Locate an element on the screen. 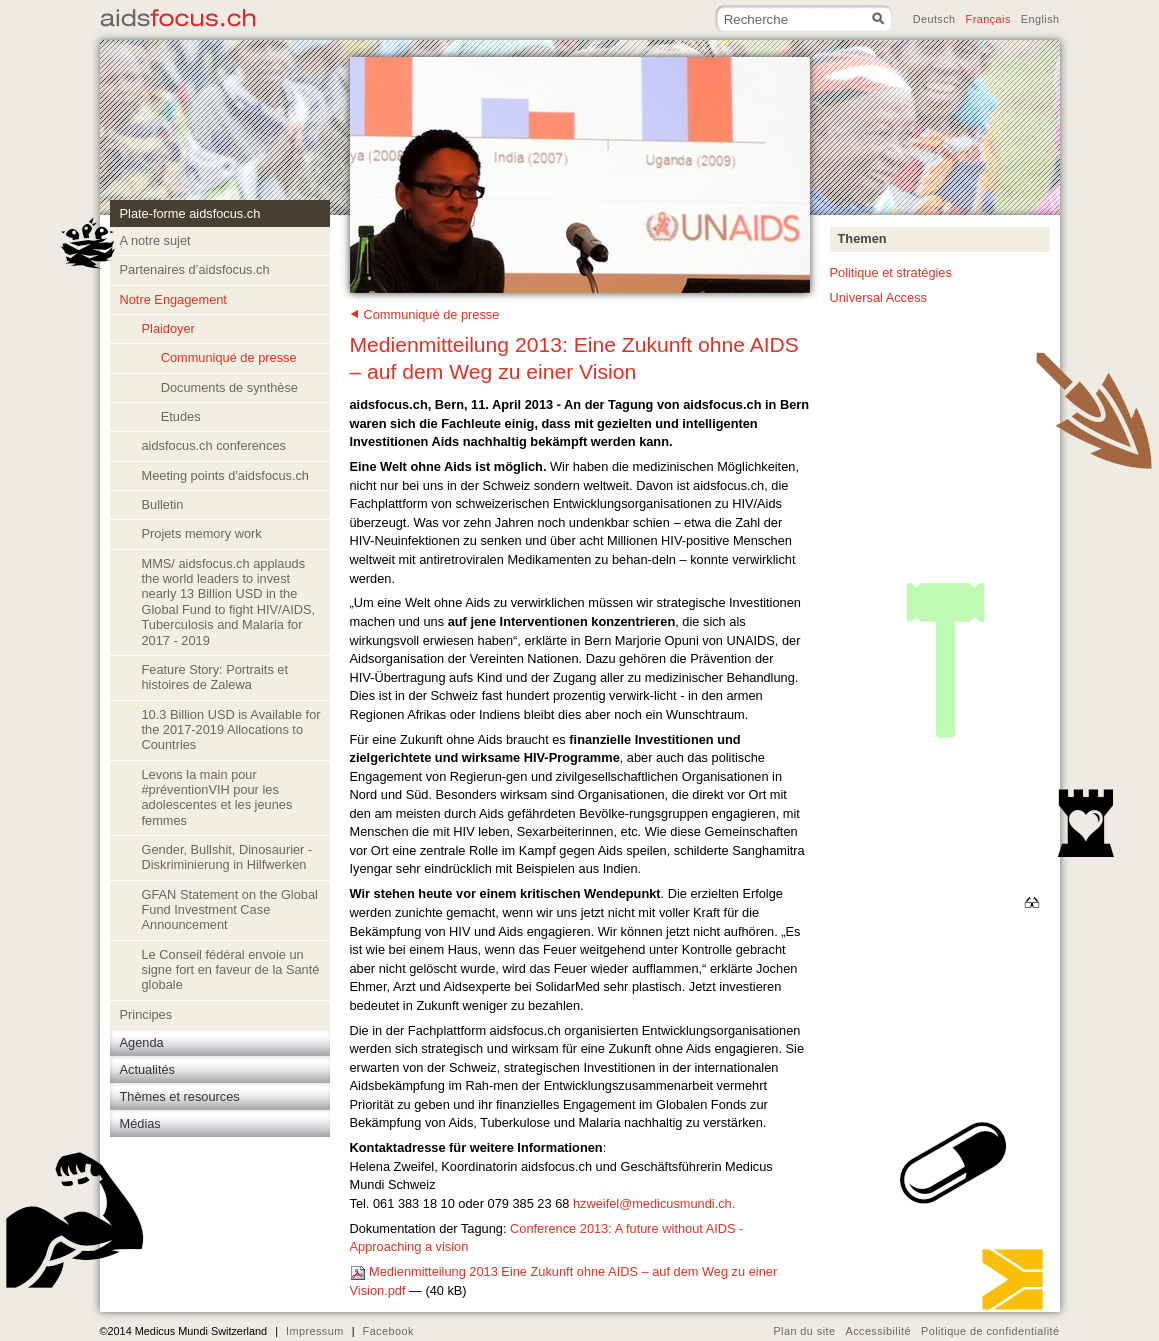 Image resolution: width=1159 pixels, height=1341 pixels. activate trample ability in a card game is located at coordinates (945, 660).